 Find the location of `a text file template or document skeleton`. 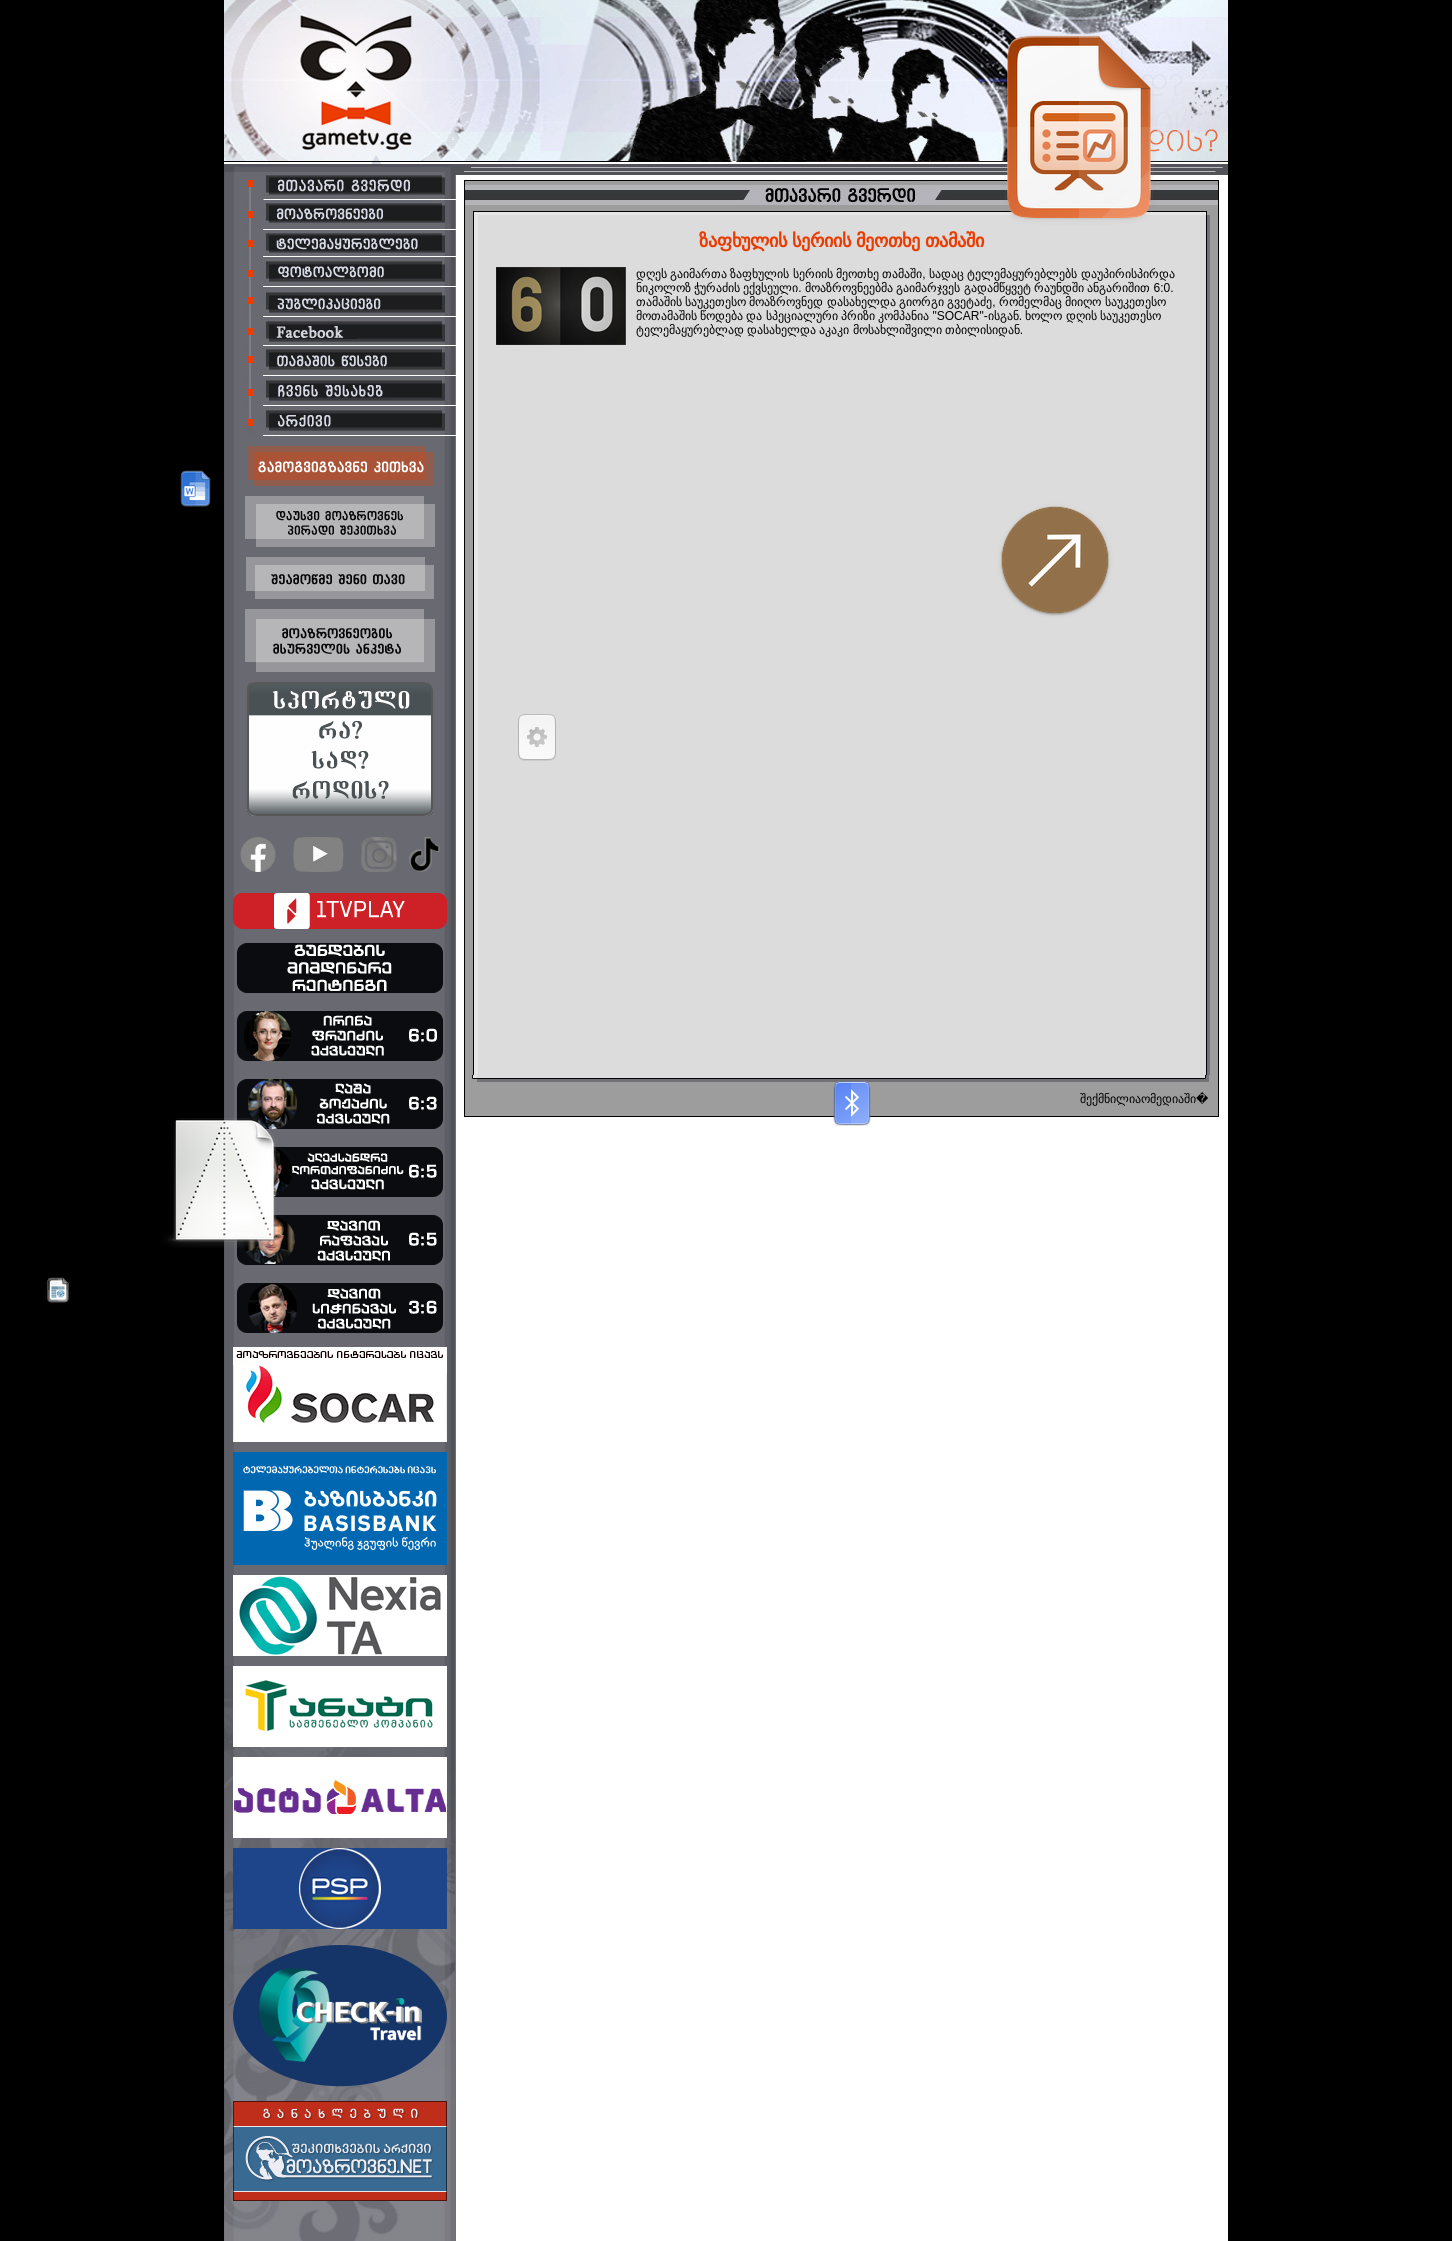

a text file template or document skeleton is located at coordinates (227, 1180).